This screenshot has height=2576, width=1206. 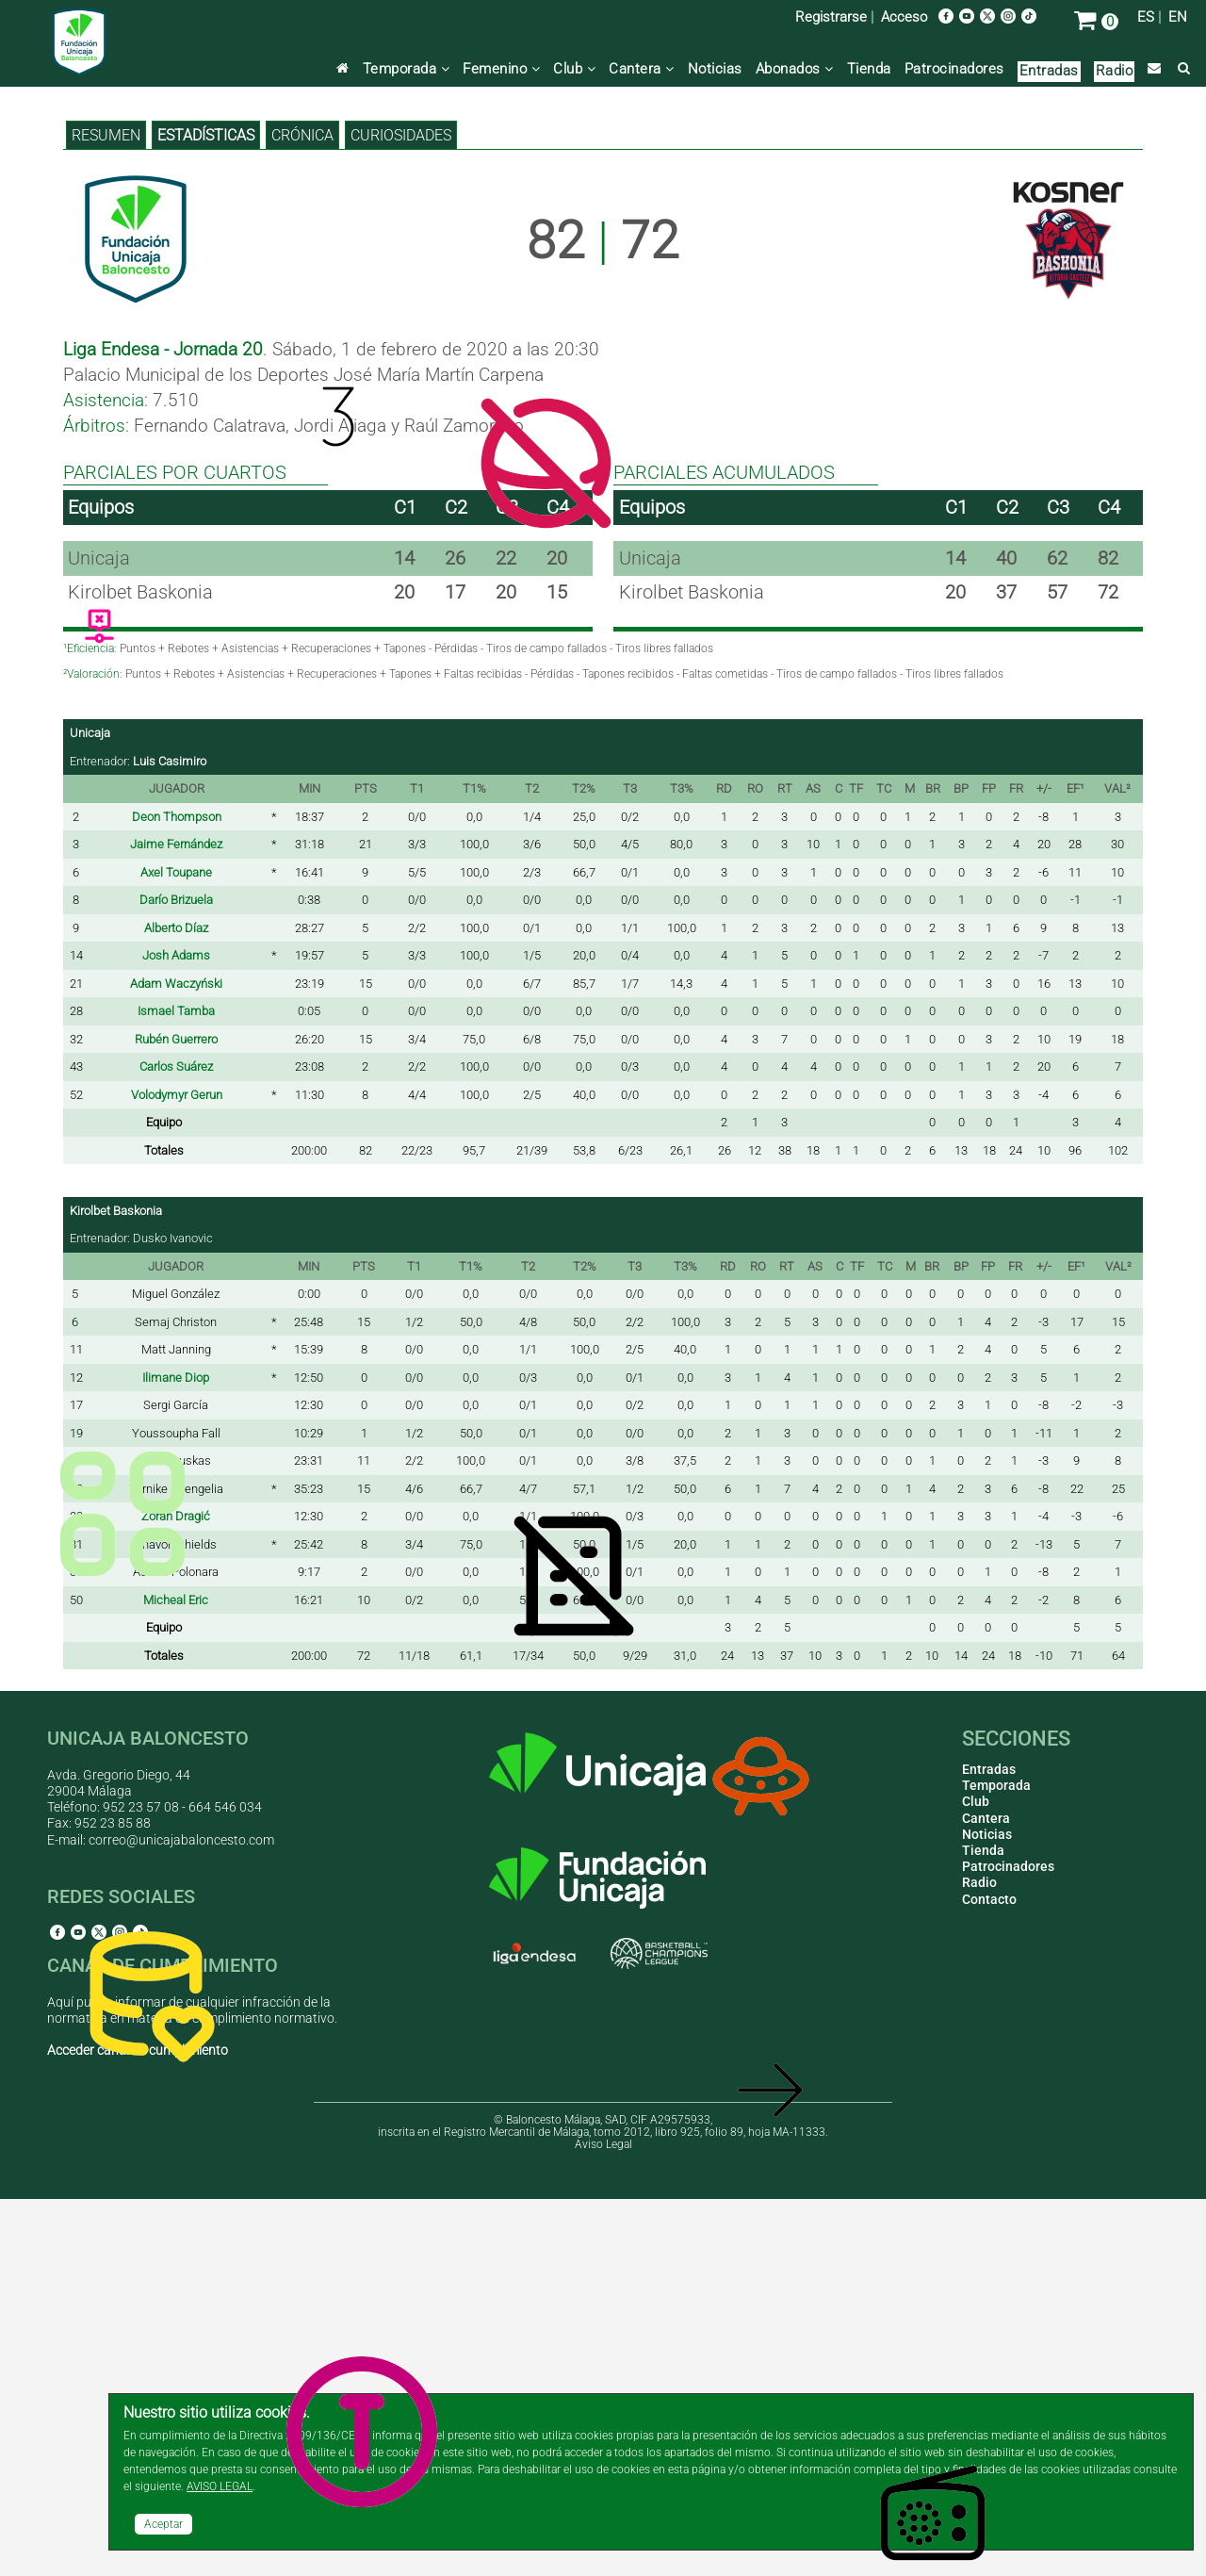 I want to click on building or location unavailable, so click(x=574, y=1576).